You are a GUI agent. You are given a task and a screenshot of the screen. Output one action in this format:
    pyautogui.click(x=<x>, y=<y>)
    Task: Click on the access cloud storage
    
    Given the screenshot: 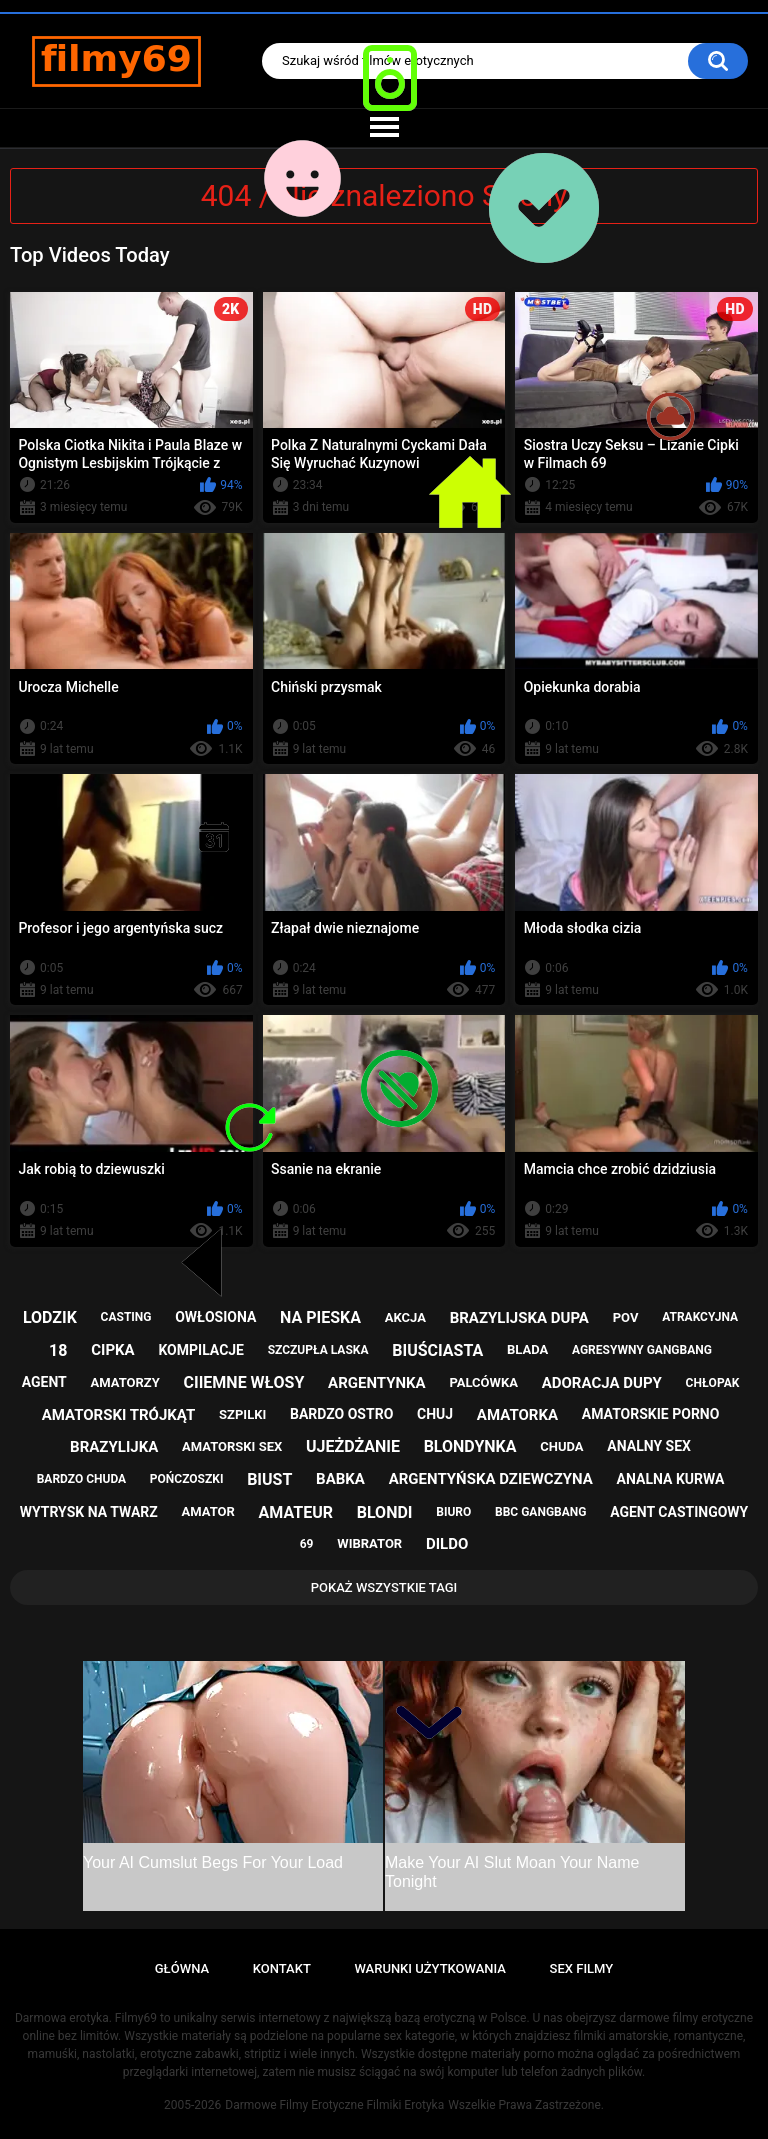 What is the action you would take?
    pyautogui.click(x=670, y=416)
    